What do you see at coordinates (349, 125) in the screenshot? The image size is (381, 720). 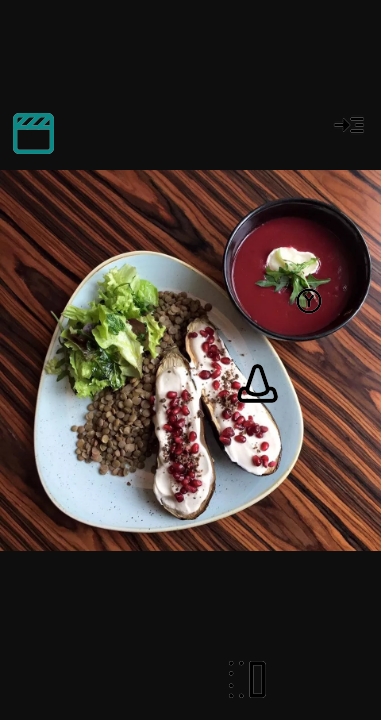 I see `expand to read more content` at bounding box center [349, 125].